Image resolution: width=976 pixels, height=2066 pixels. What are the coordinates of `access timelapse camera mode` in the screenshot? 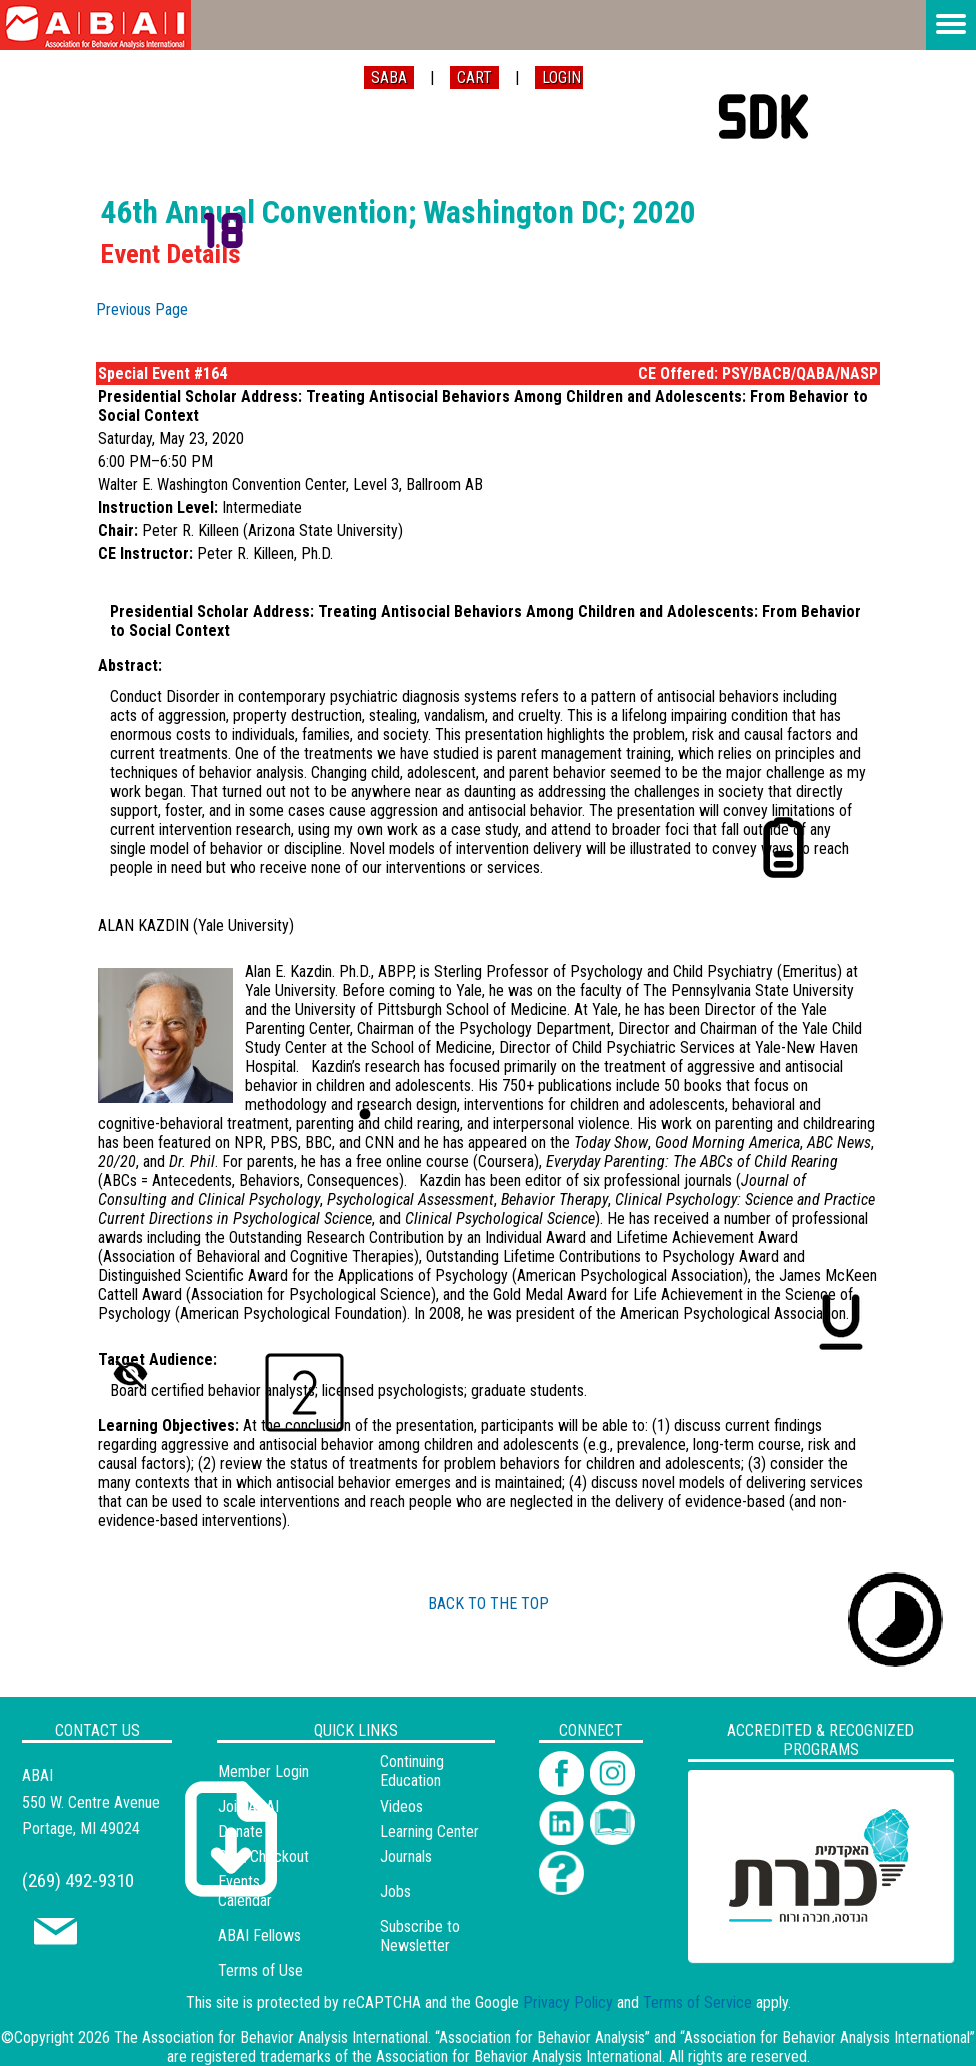 It's located at (895, 1619).